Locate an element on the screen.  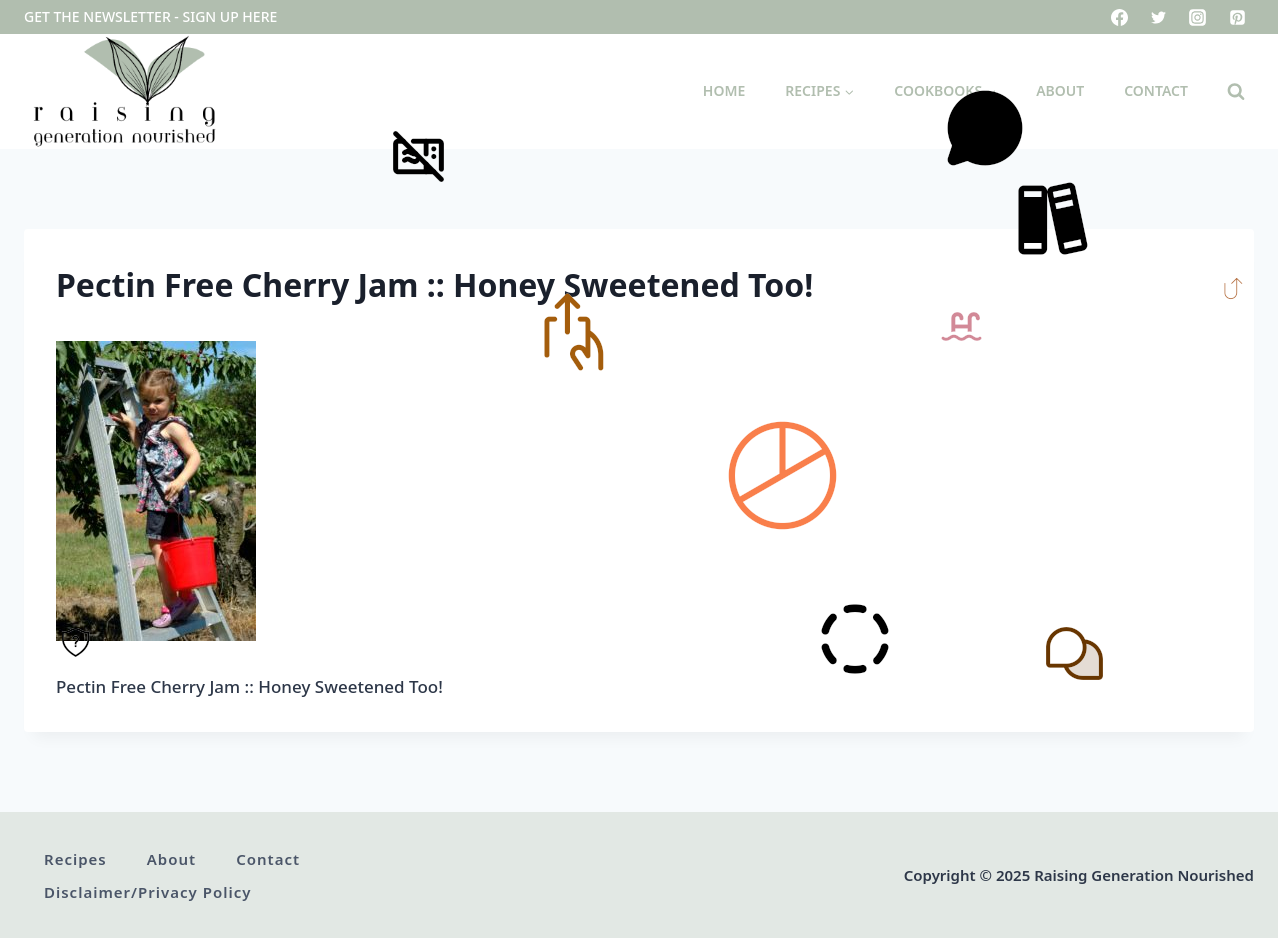
deposit or add funds to account is located at coordinates (570, 332).